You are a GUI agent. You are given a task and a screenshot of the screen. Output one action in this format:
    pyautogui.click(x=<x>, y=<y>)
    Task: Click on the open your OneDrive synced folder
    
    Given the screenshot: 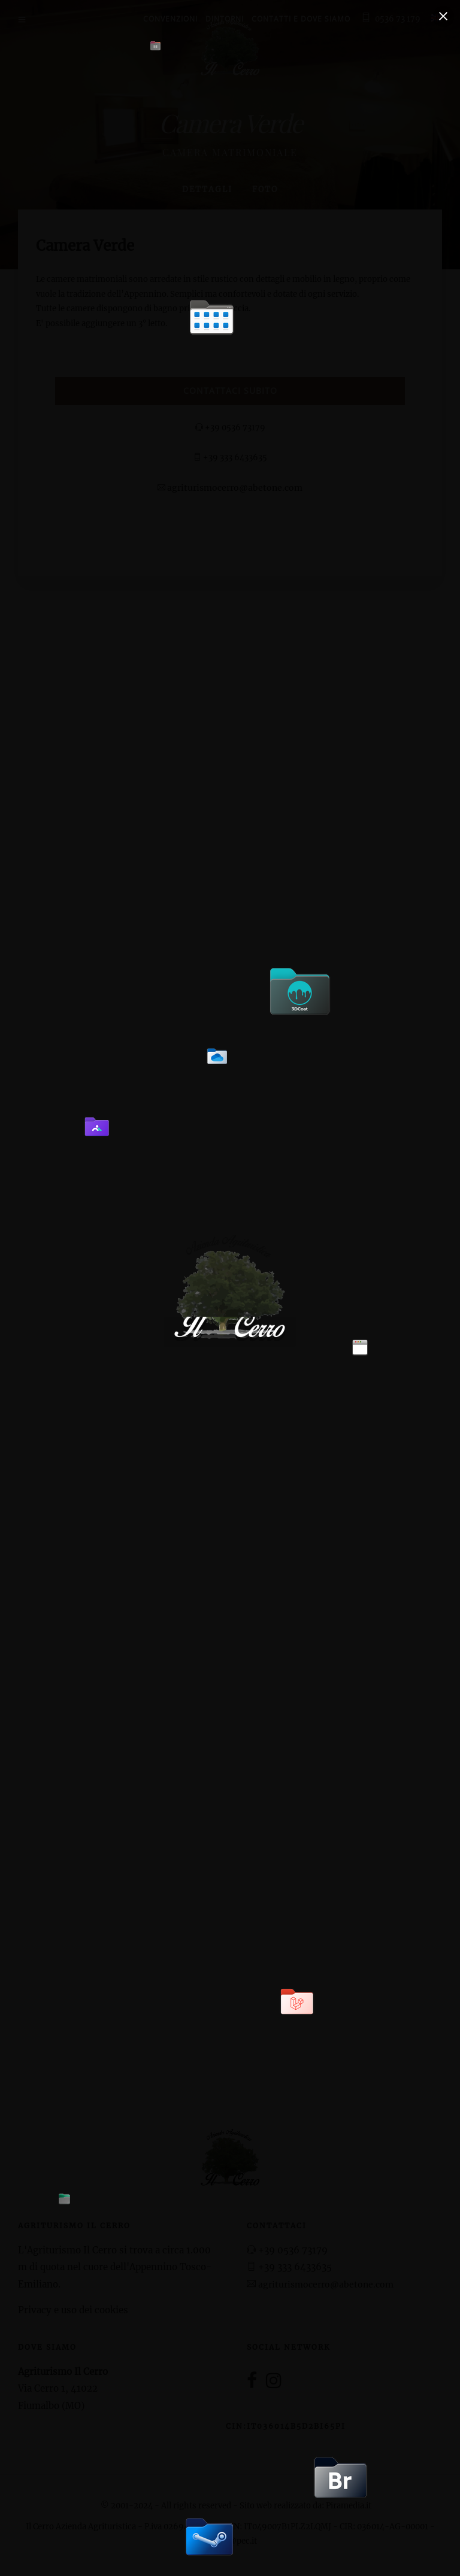 What is the action you would take?
    pyautogui.click(x=217, y=1056)
    